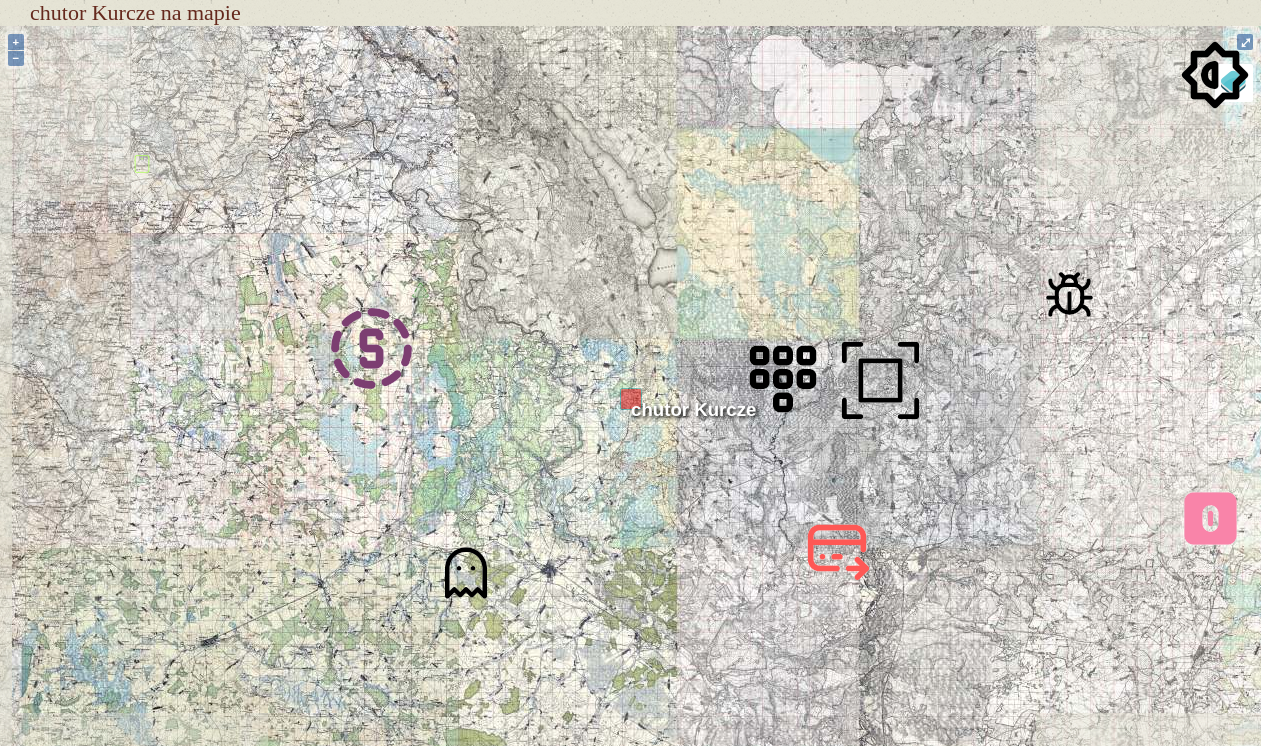  Describe the element at coordinates (1069, 295) in the screenshot. I see `report a bug or issue` at that location.